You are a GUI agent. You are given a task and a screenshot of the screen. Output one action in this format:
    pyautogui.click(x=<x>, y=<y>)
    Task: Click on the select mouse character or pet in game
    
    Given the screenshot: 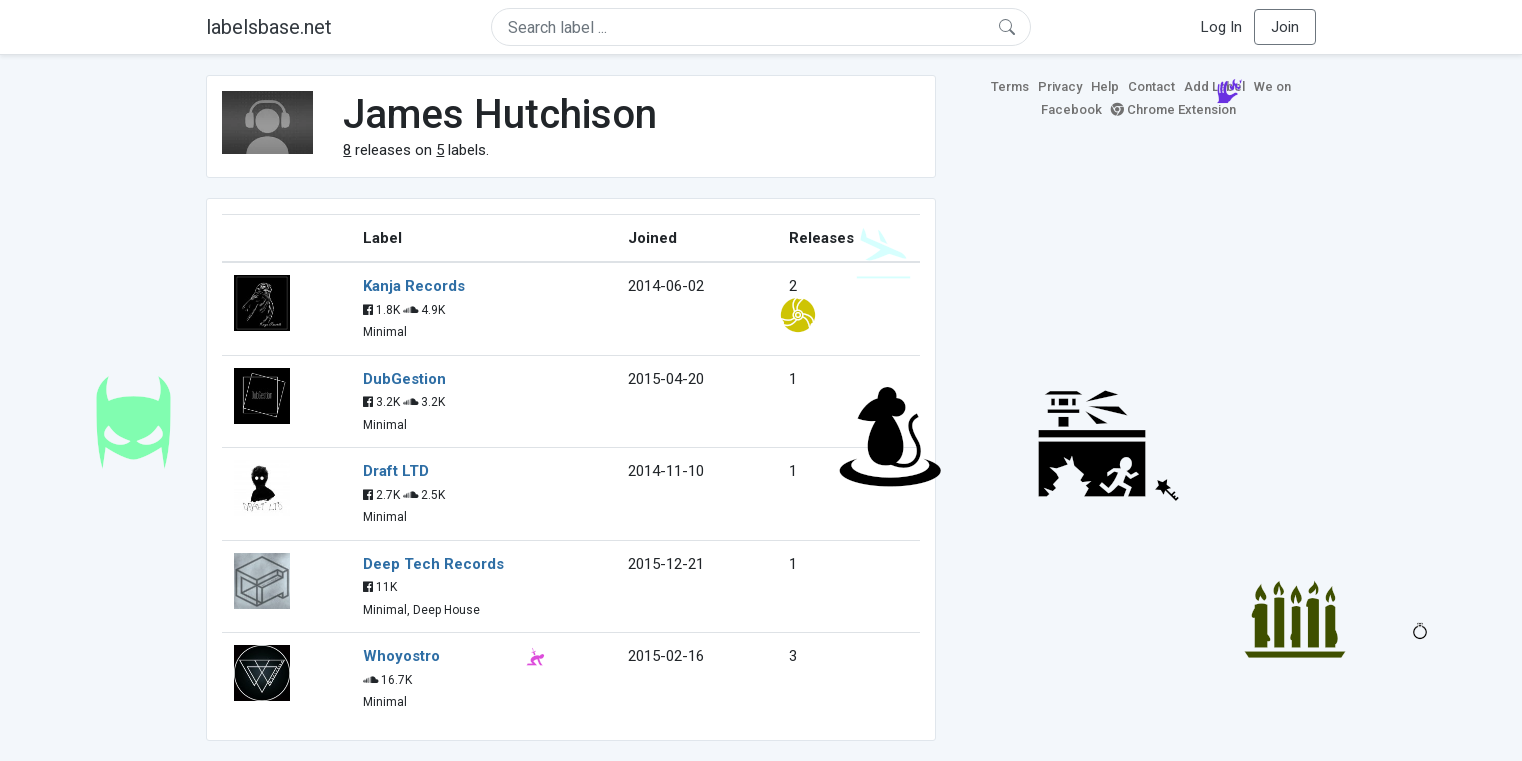 What is the action you would take?
    pyautogui.click(x=890, y=436)
    